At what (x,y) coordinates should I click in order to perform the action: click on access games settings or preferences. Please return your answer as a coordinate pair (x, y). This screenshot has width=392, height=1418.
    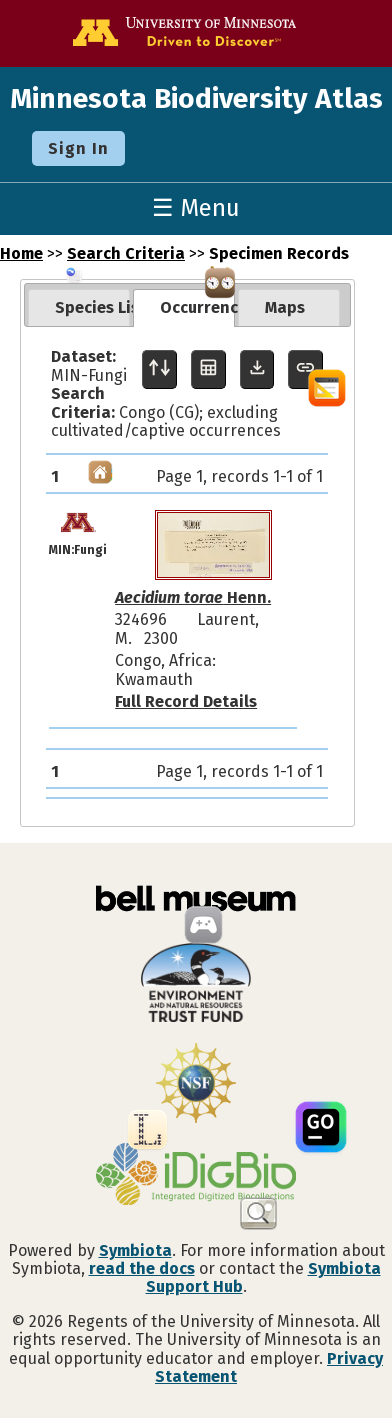
    Looking at the image, I should click on (203, 925).